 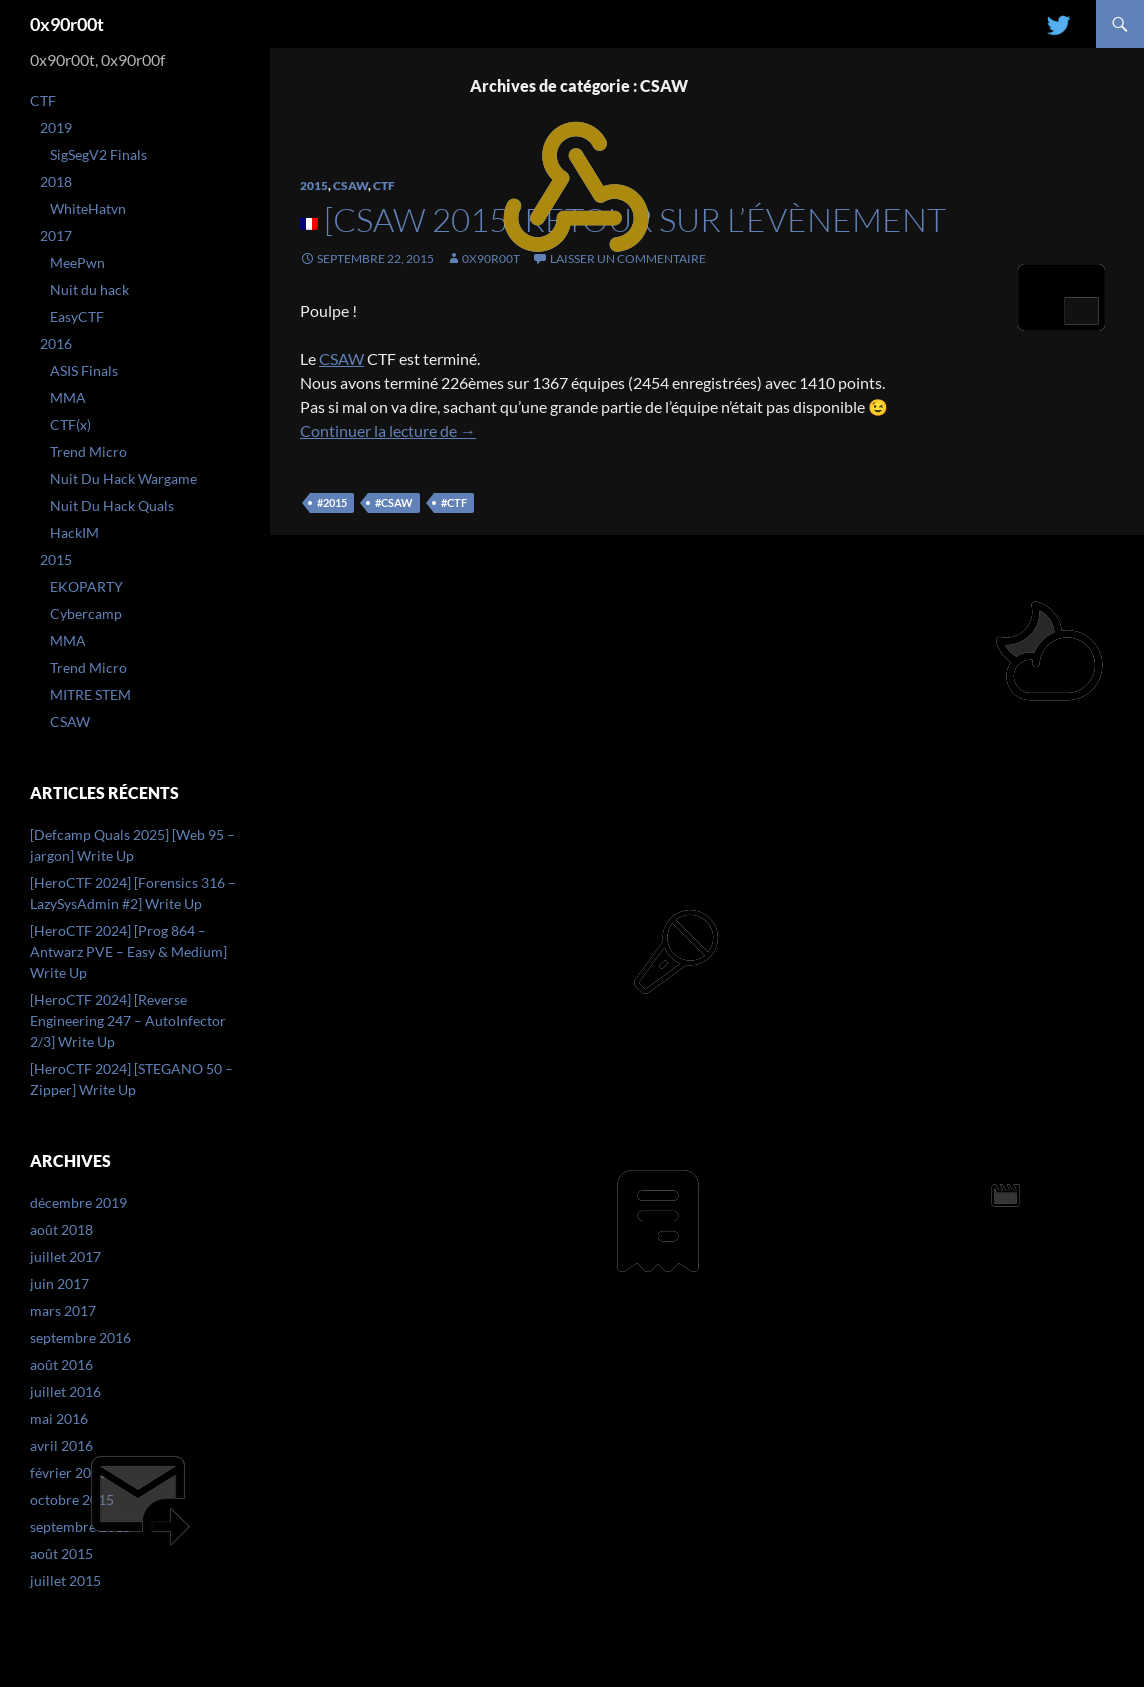 I want to click on enable picture-in-picture mode, so click(x=1061, y=297).